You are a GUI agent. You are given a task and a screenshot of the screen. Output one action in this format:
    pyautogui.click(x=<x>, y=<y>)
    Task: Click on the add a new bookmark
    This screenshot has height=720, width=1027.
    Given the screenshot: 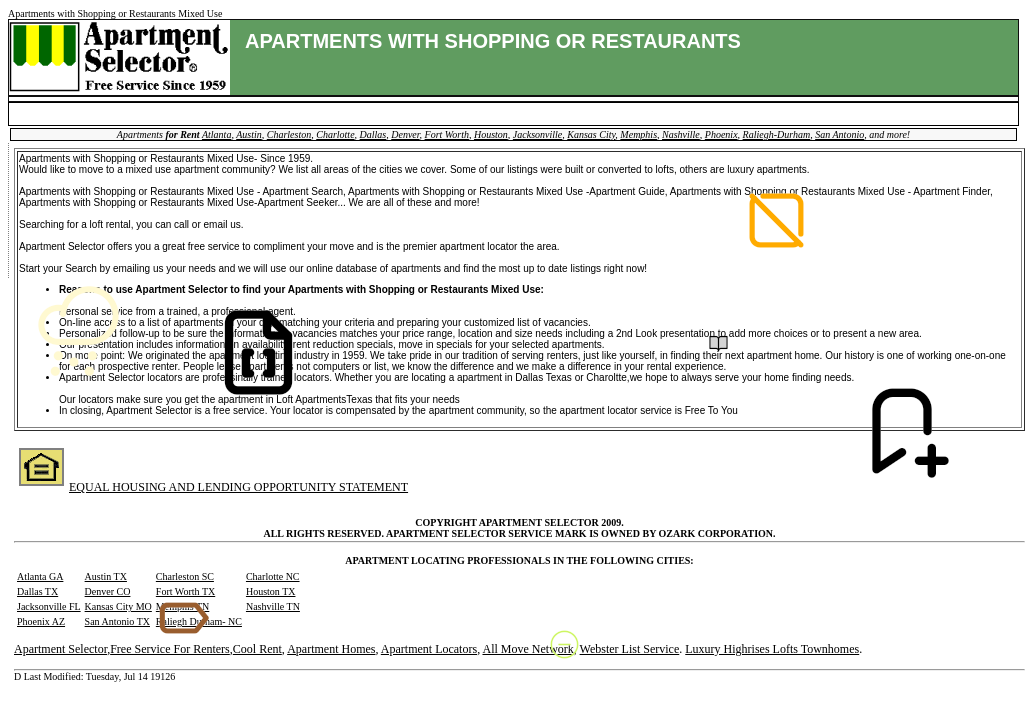 What is the action you would take?
    pyautogui.click(x=902, y=431)
    